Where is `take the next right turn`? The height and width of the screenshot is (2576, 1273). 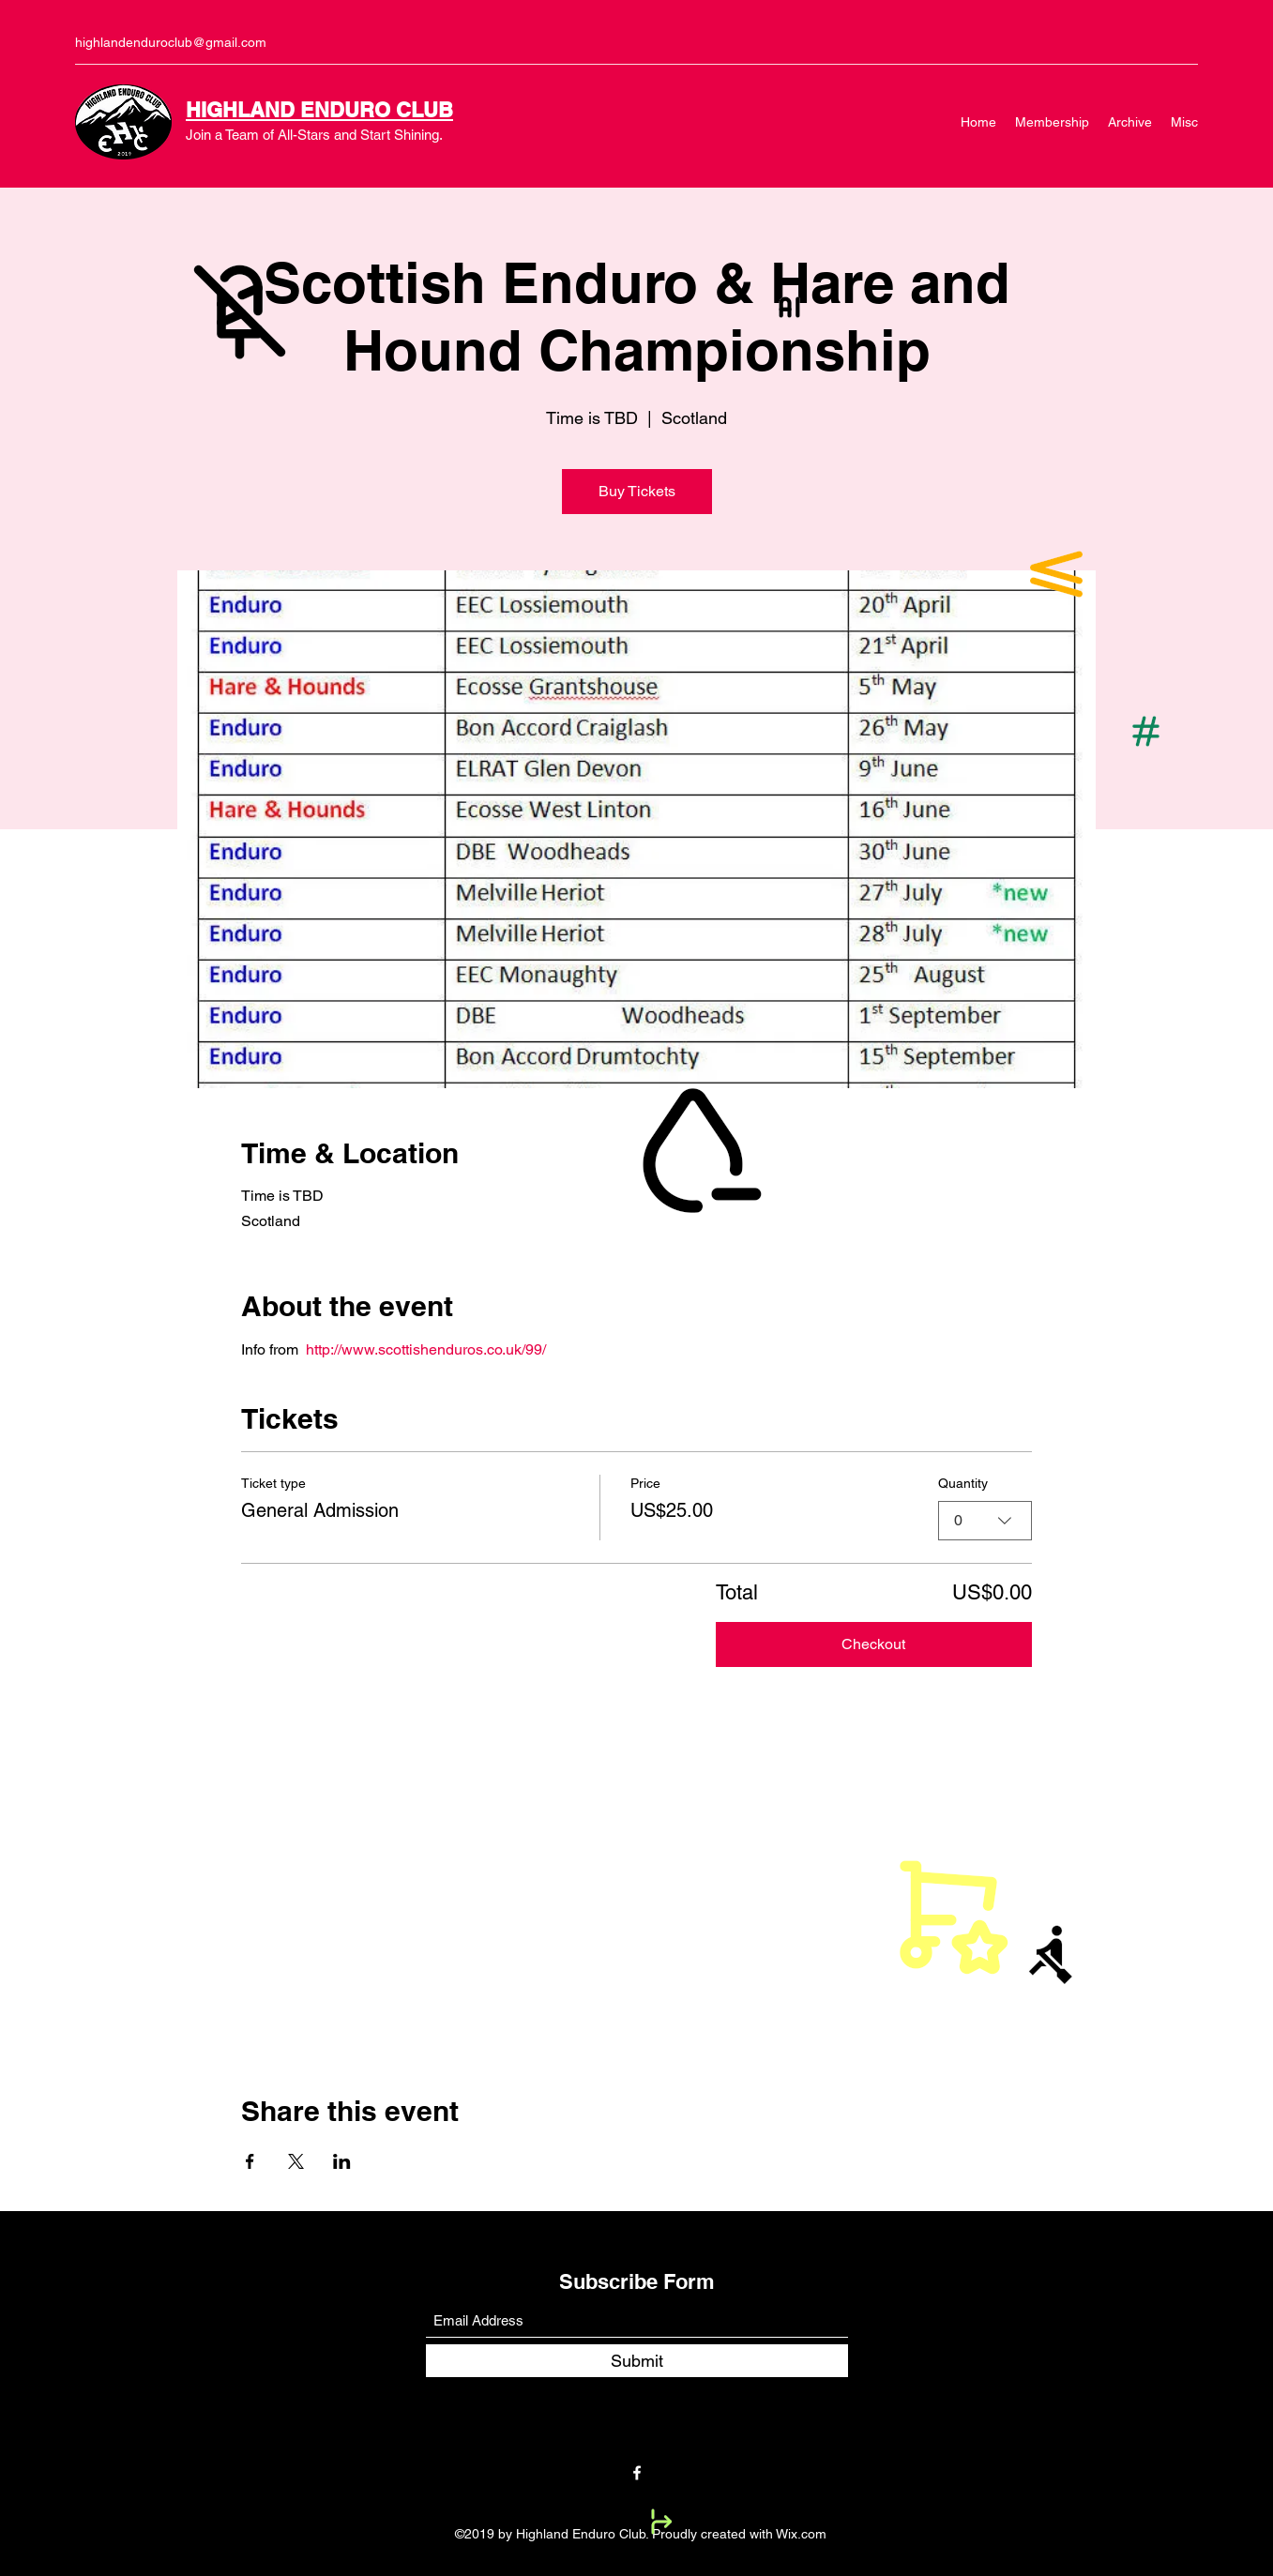
take the next right turn is located at coordinates (660, 2522).